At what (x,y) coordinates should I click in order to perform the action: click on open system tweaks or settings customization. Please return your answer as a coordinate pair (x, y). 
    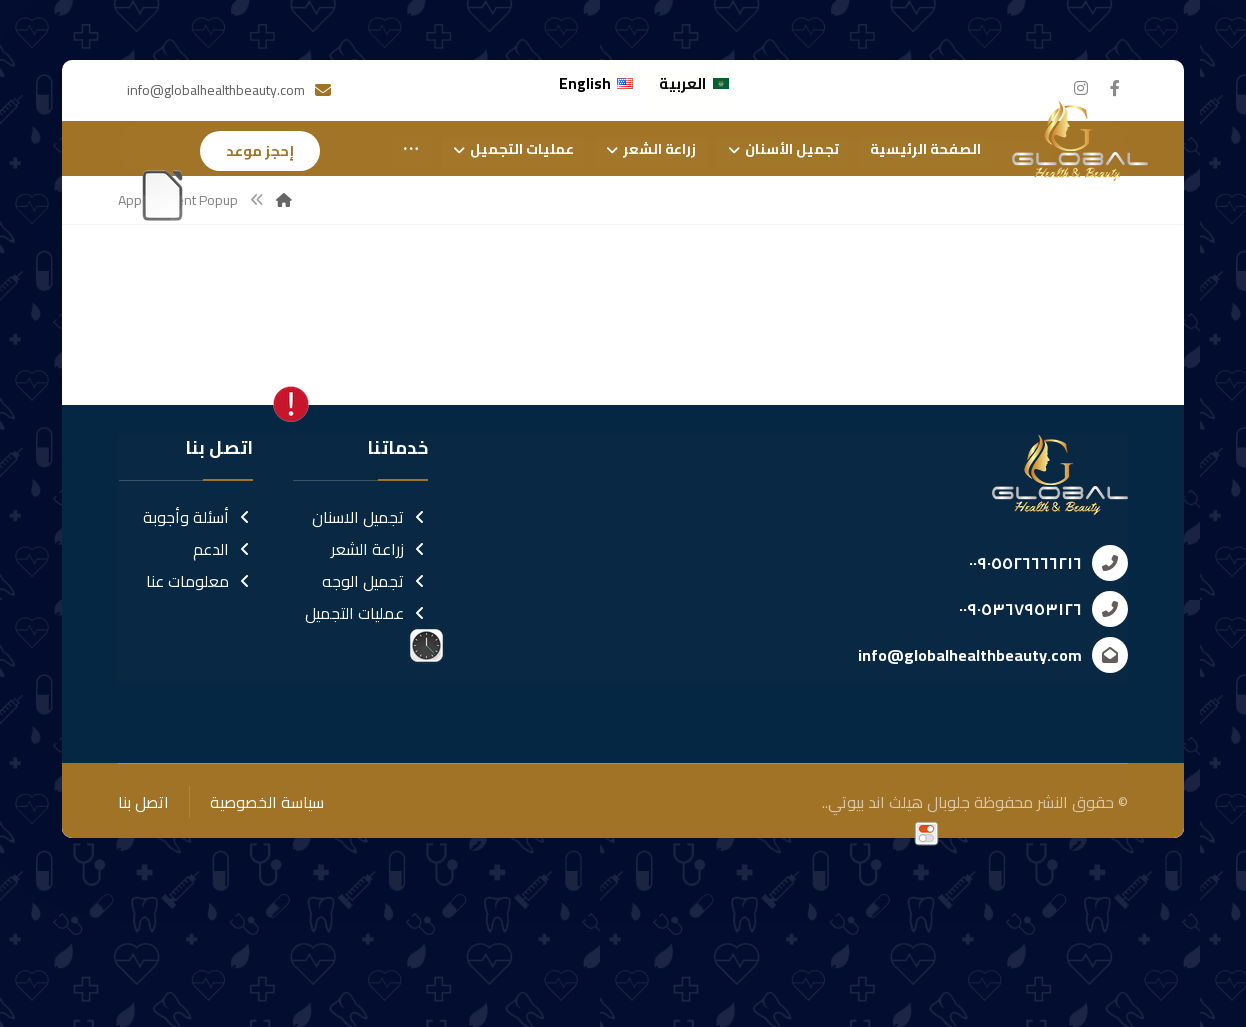
    Looking at the image, I should click on (926, 833).